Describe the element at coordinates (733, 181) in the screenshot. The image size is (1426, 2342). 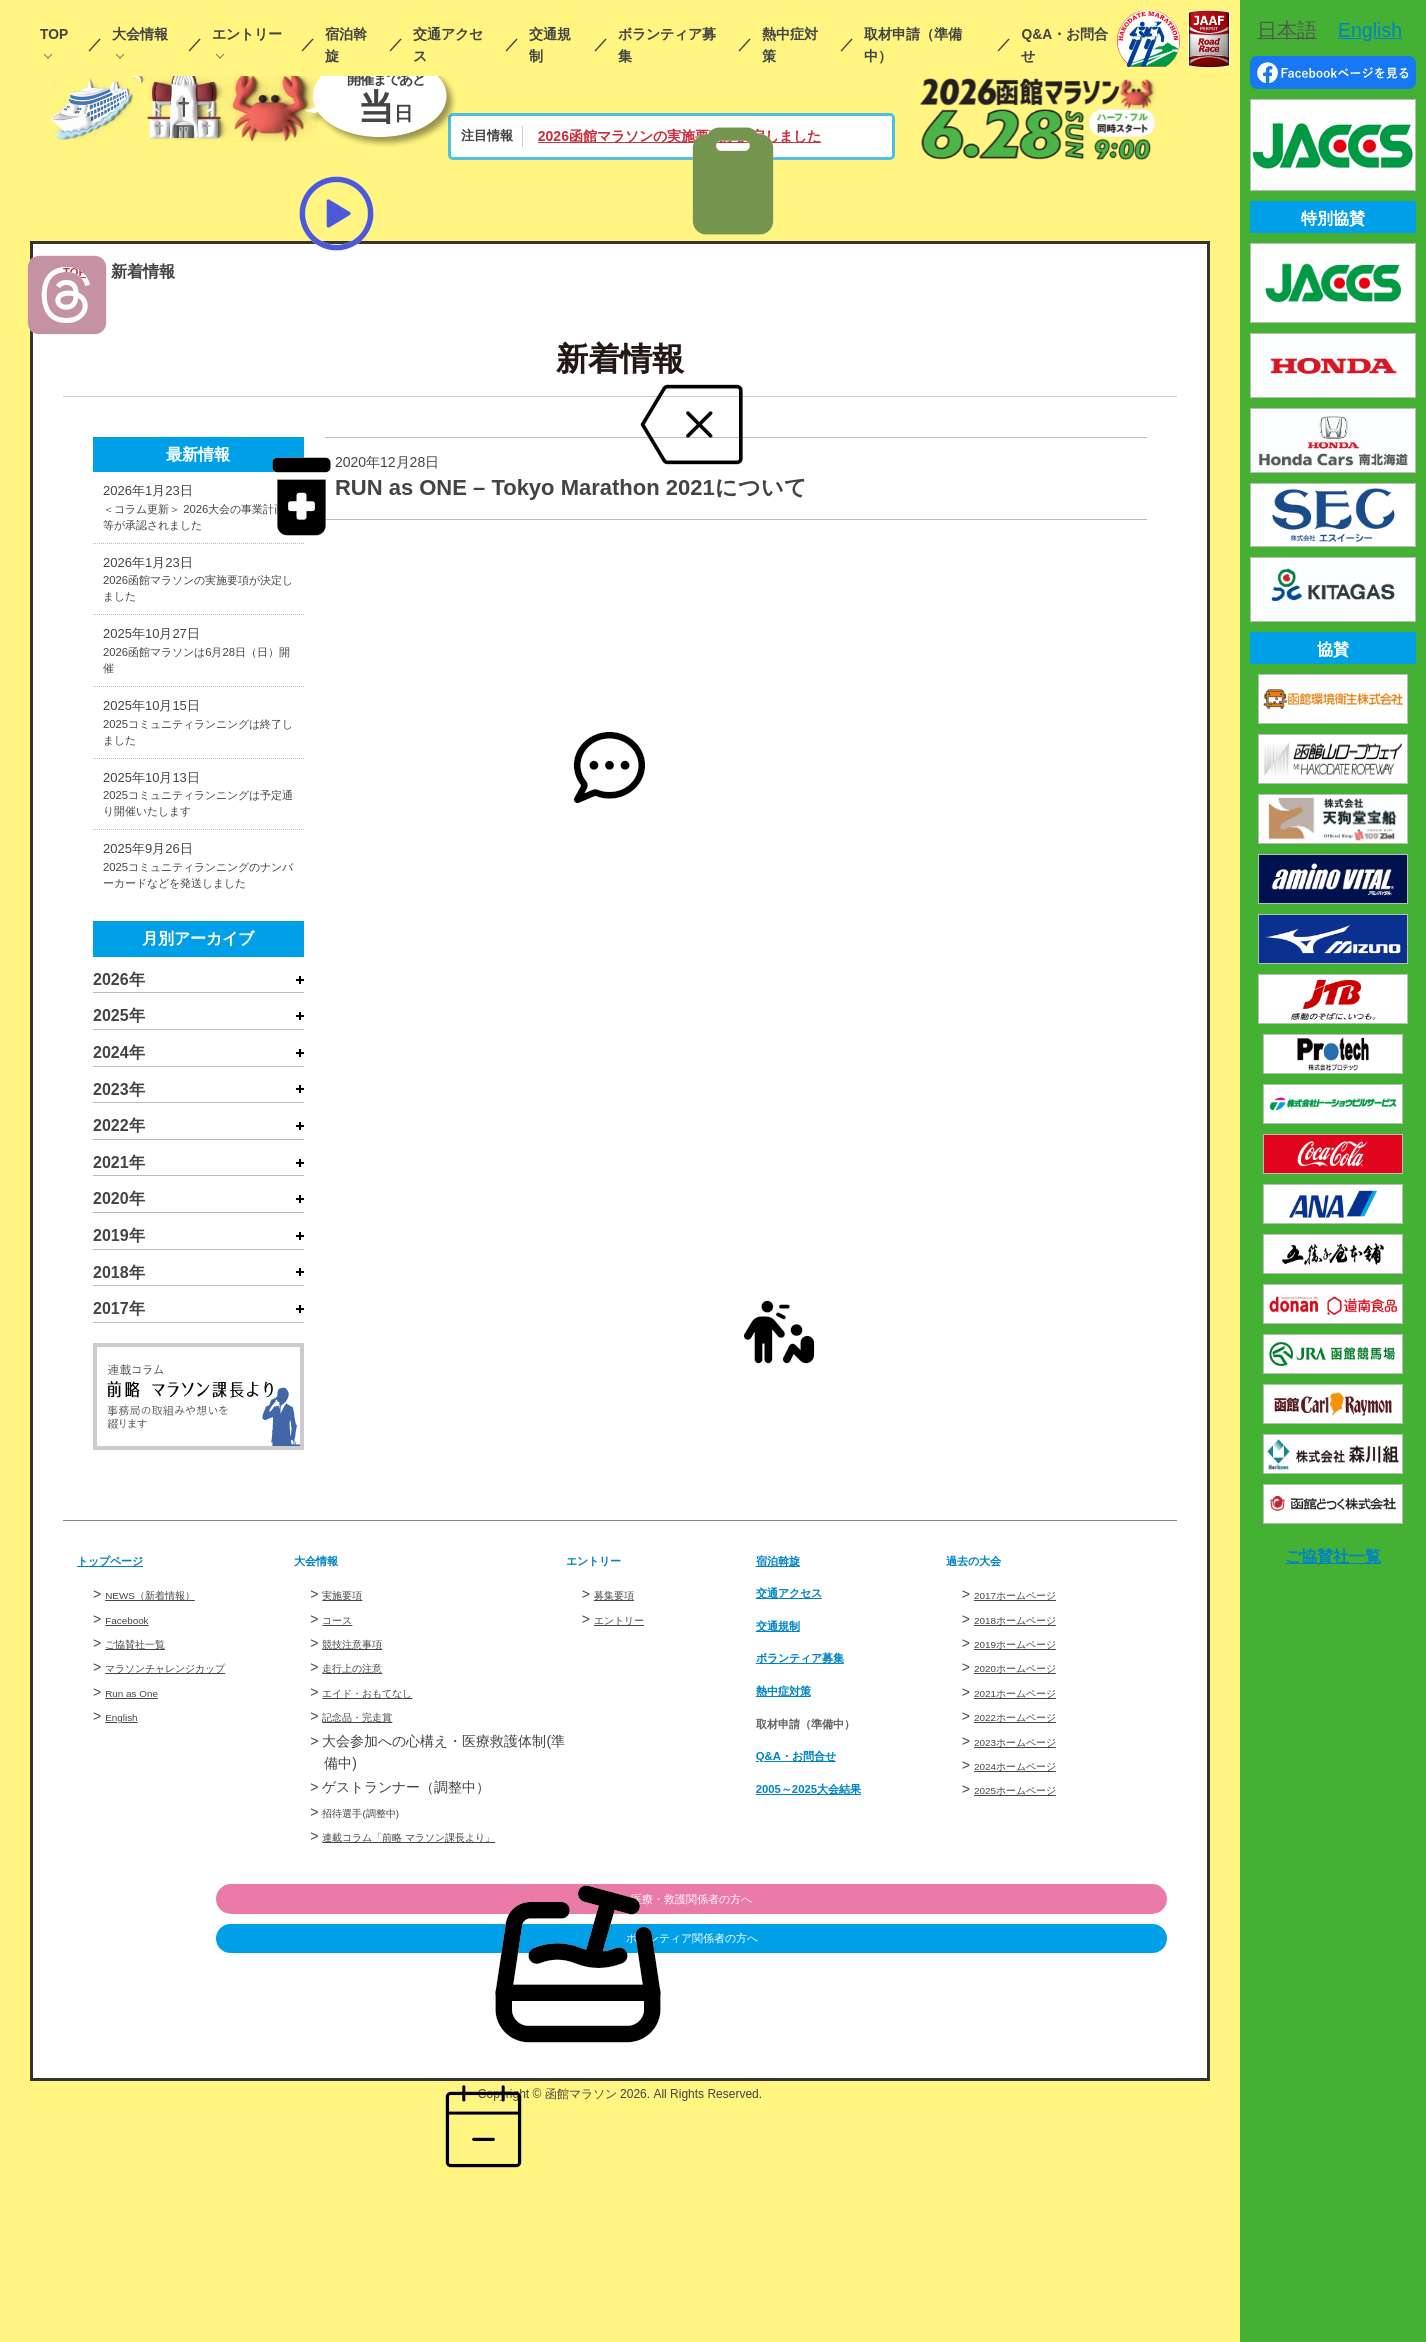
I see `copy to clipboard` at that location.